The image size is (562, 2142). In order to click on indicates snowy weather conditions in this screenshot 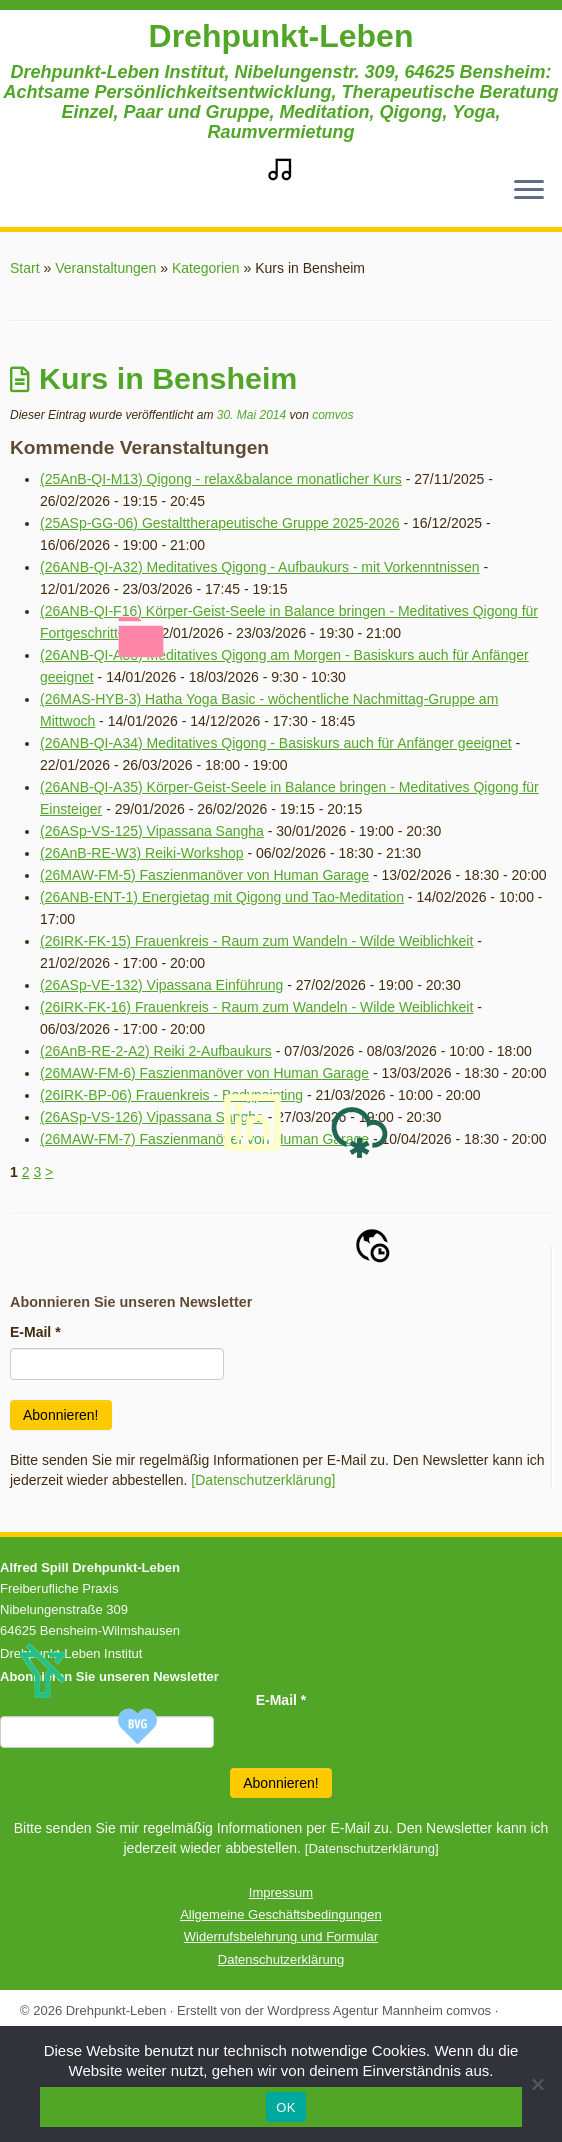, I will do `click(359, 1132)`.